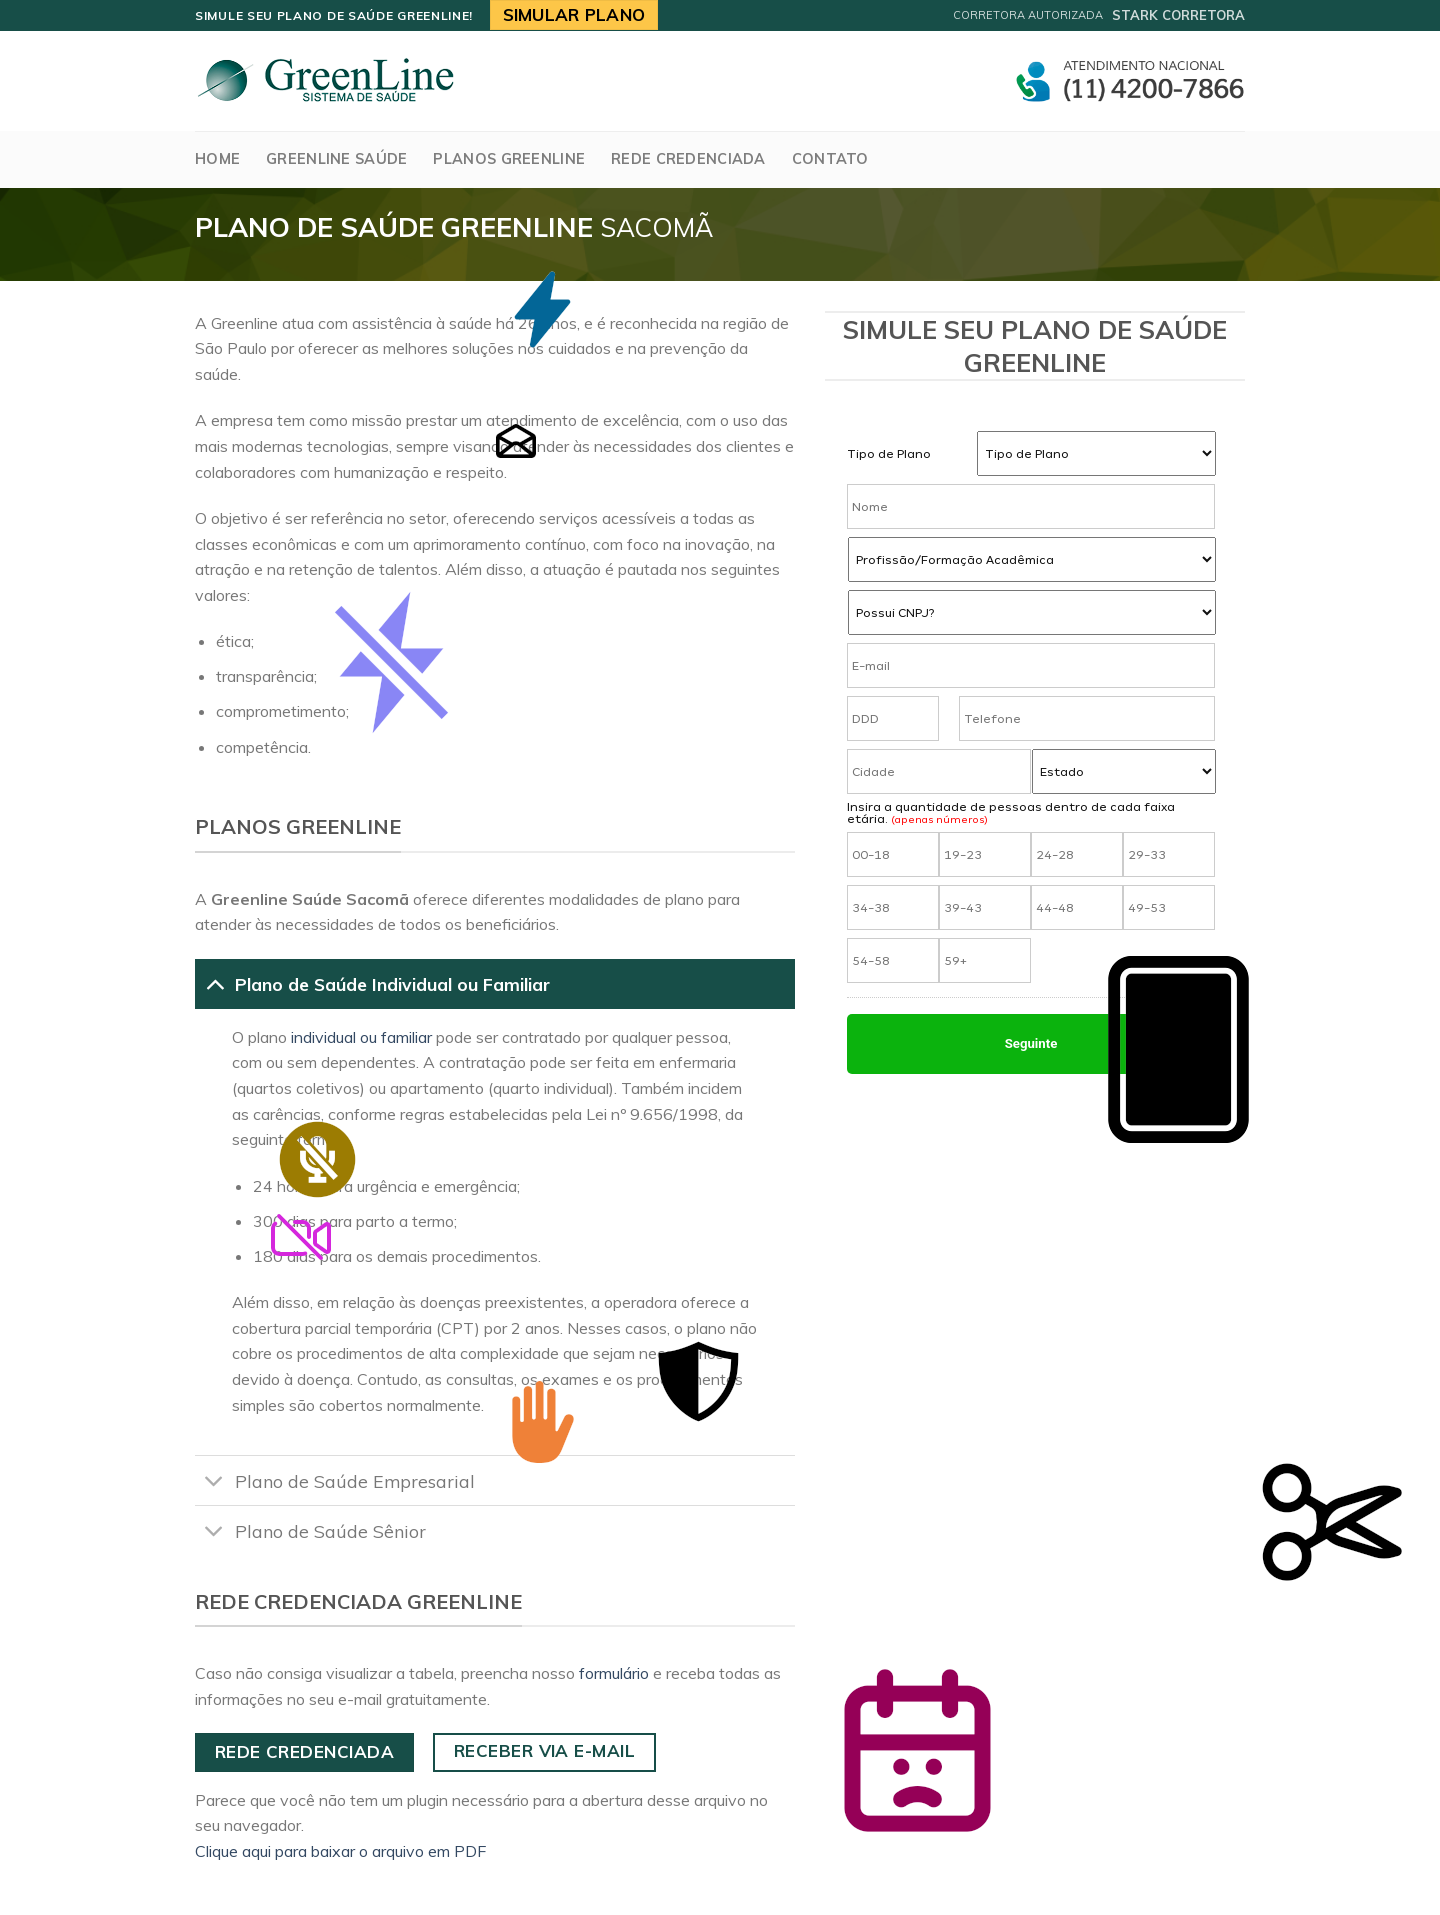 This screenshot has height=1915, width=1440. What do you see at coordinates (698, 1381) in the screenshot?
I see `partial security or protection enabled` at bounding box center [698, 1381].